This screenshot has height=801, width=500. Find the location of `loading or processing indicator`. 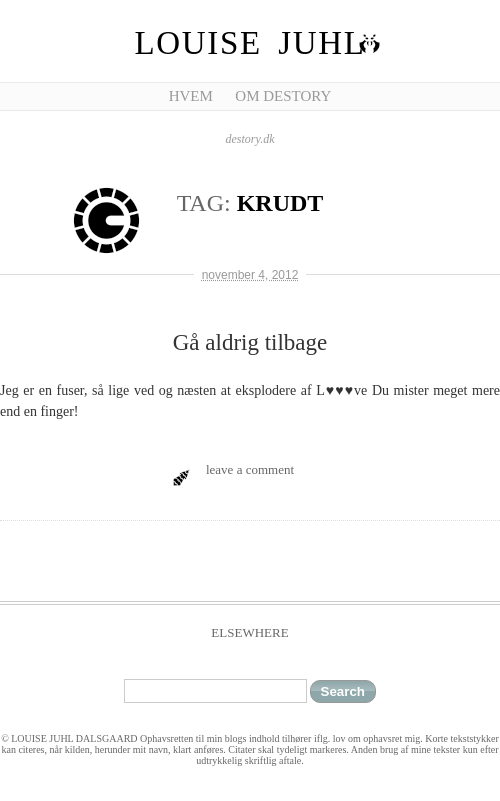

loading or processing indicator is located at coordinates (106, 220).